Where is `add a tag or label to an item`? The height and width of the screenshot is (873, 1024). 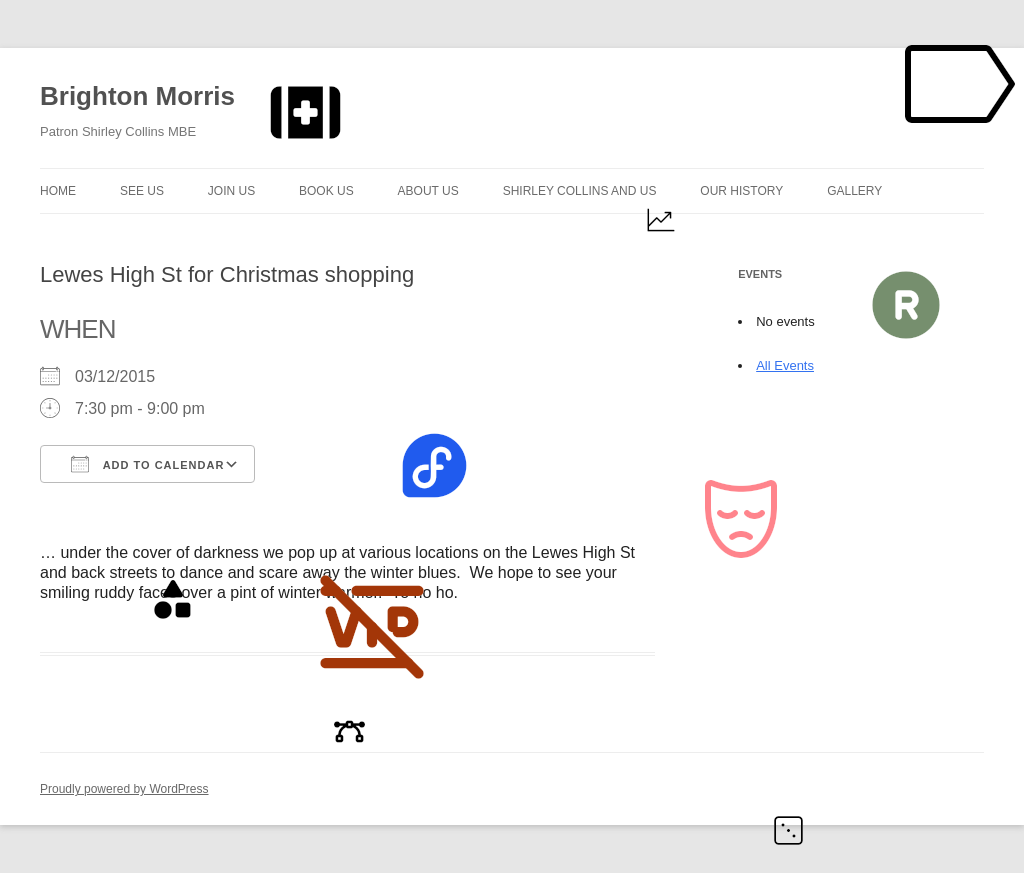
add a tag or label to an item is located at coordinates (956, 84).